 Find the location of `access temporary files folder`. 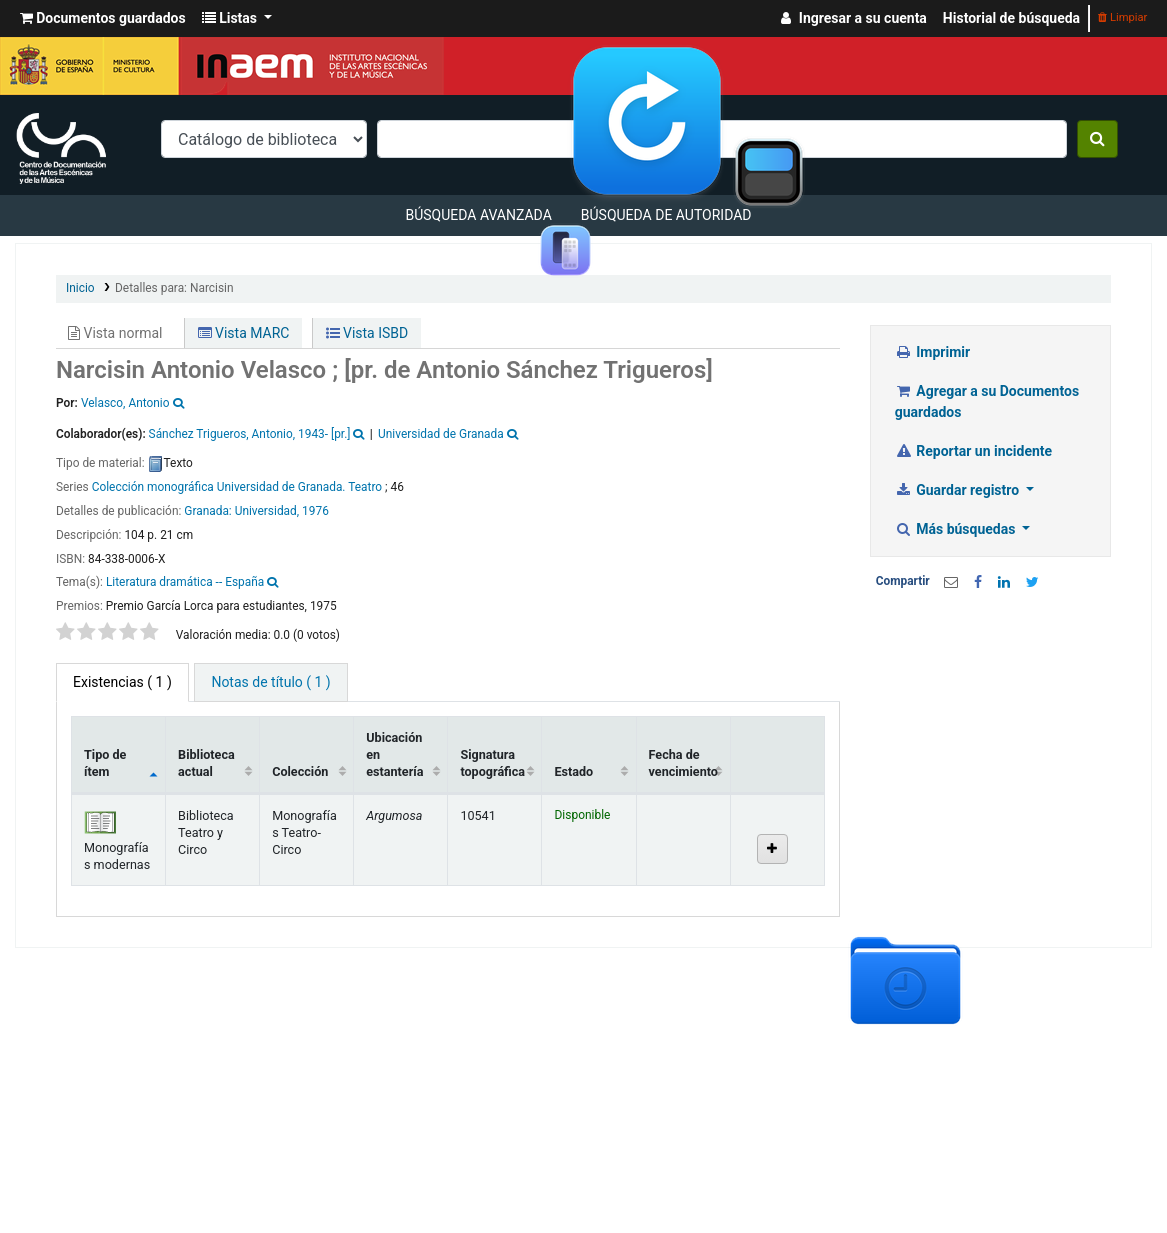

access temporary files folder is located at coordinates (905, 980).